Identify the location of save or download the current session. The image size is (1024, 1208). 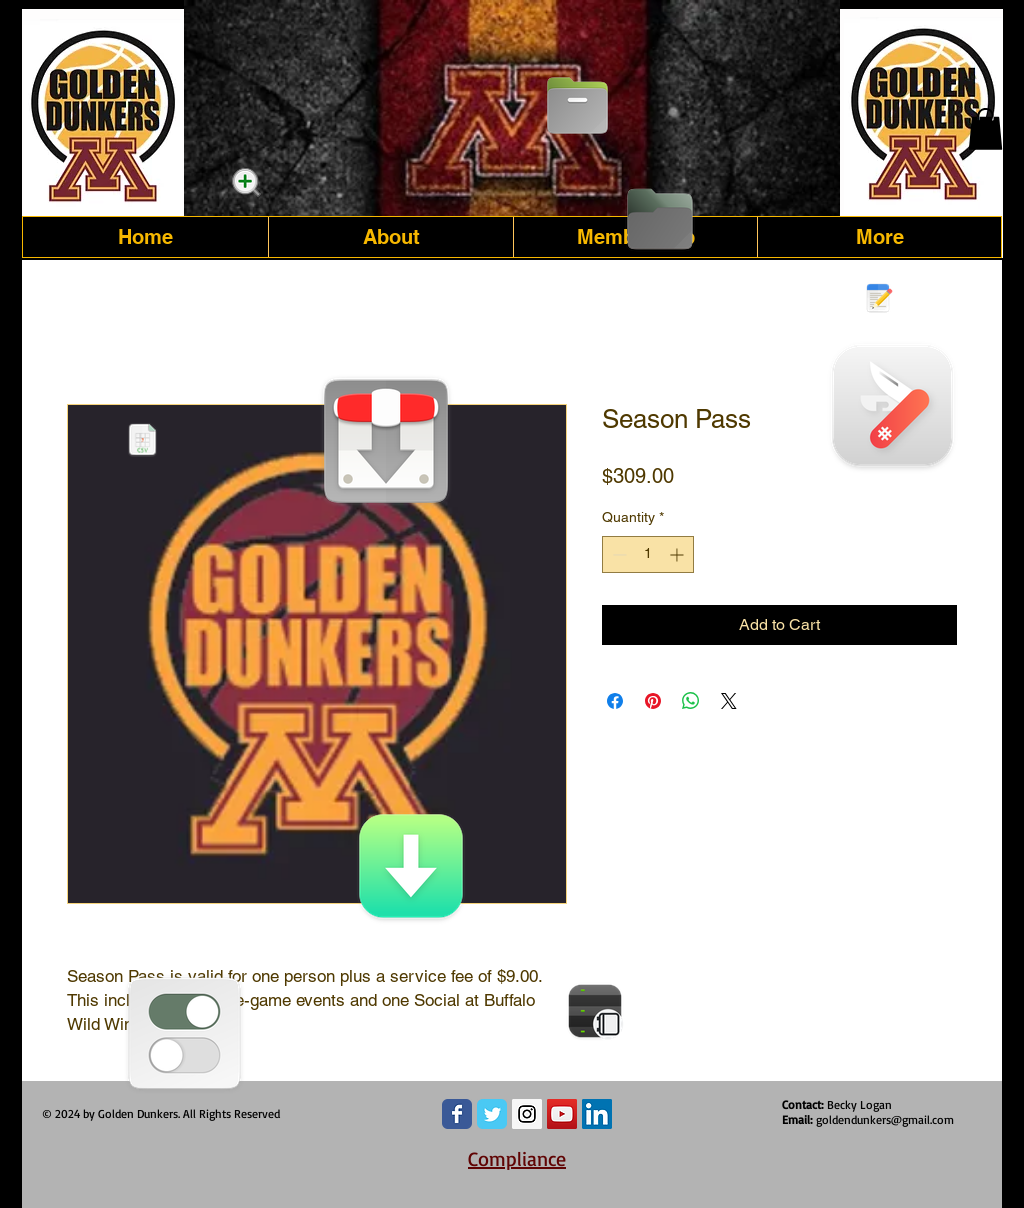
(411, 866).